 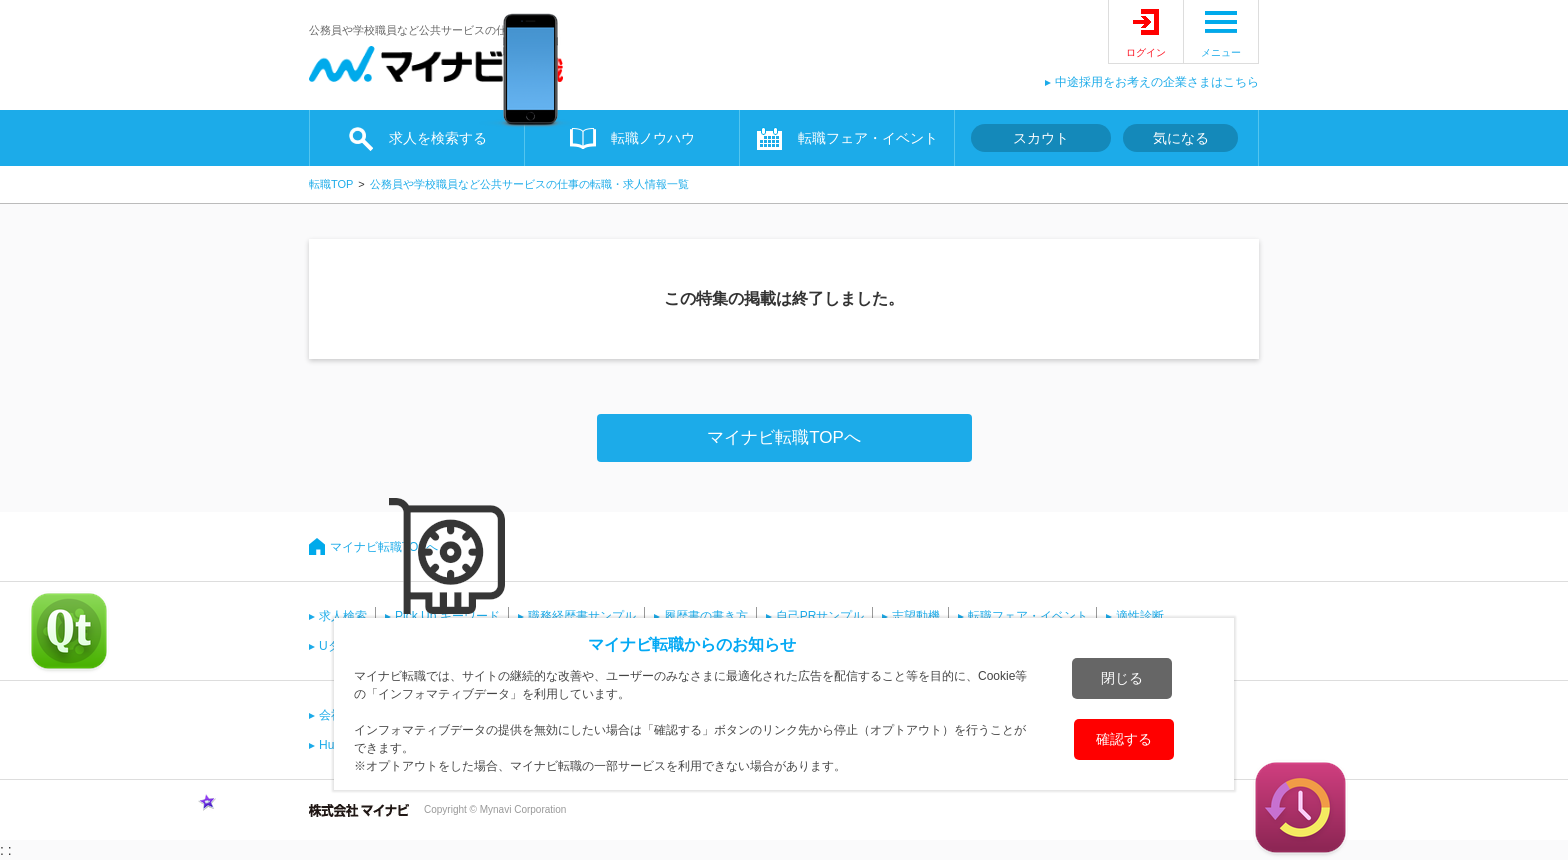 I want to click on iPhone SE device icon, so click(x=530, y=70).